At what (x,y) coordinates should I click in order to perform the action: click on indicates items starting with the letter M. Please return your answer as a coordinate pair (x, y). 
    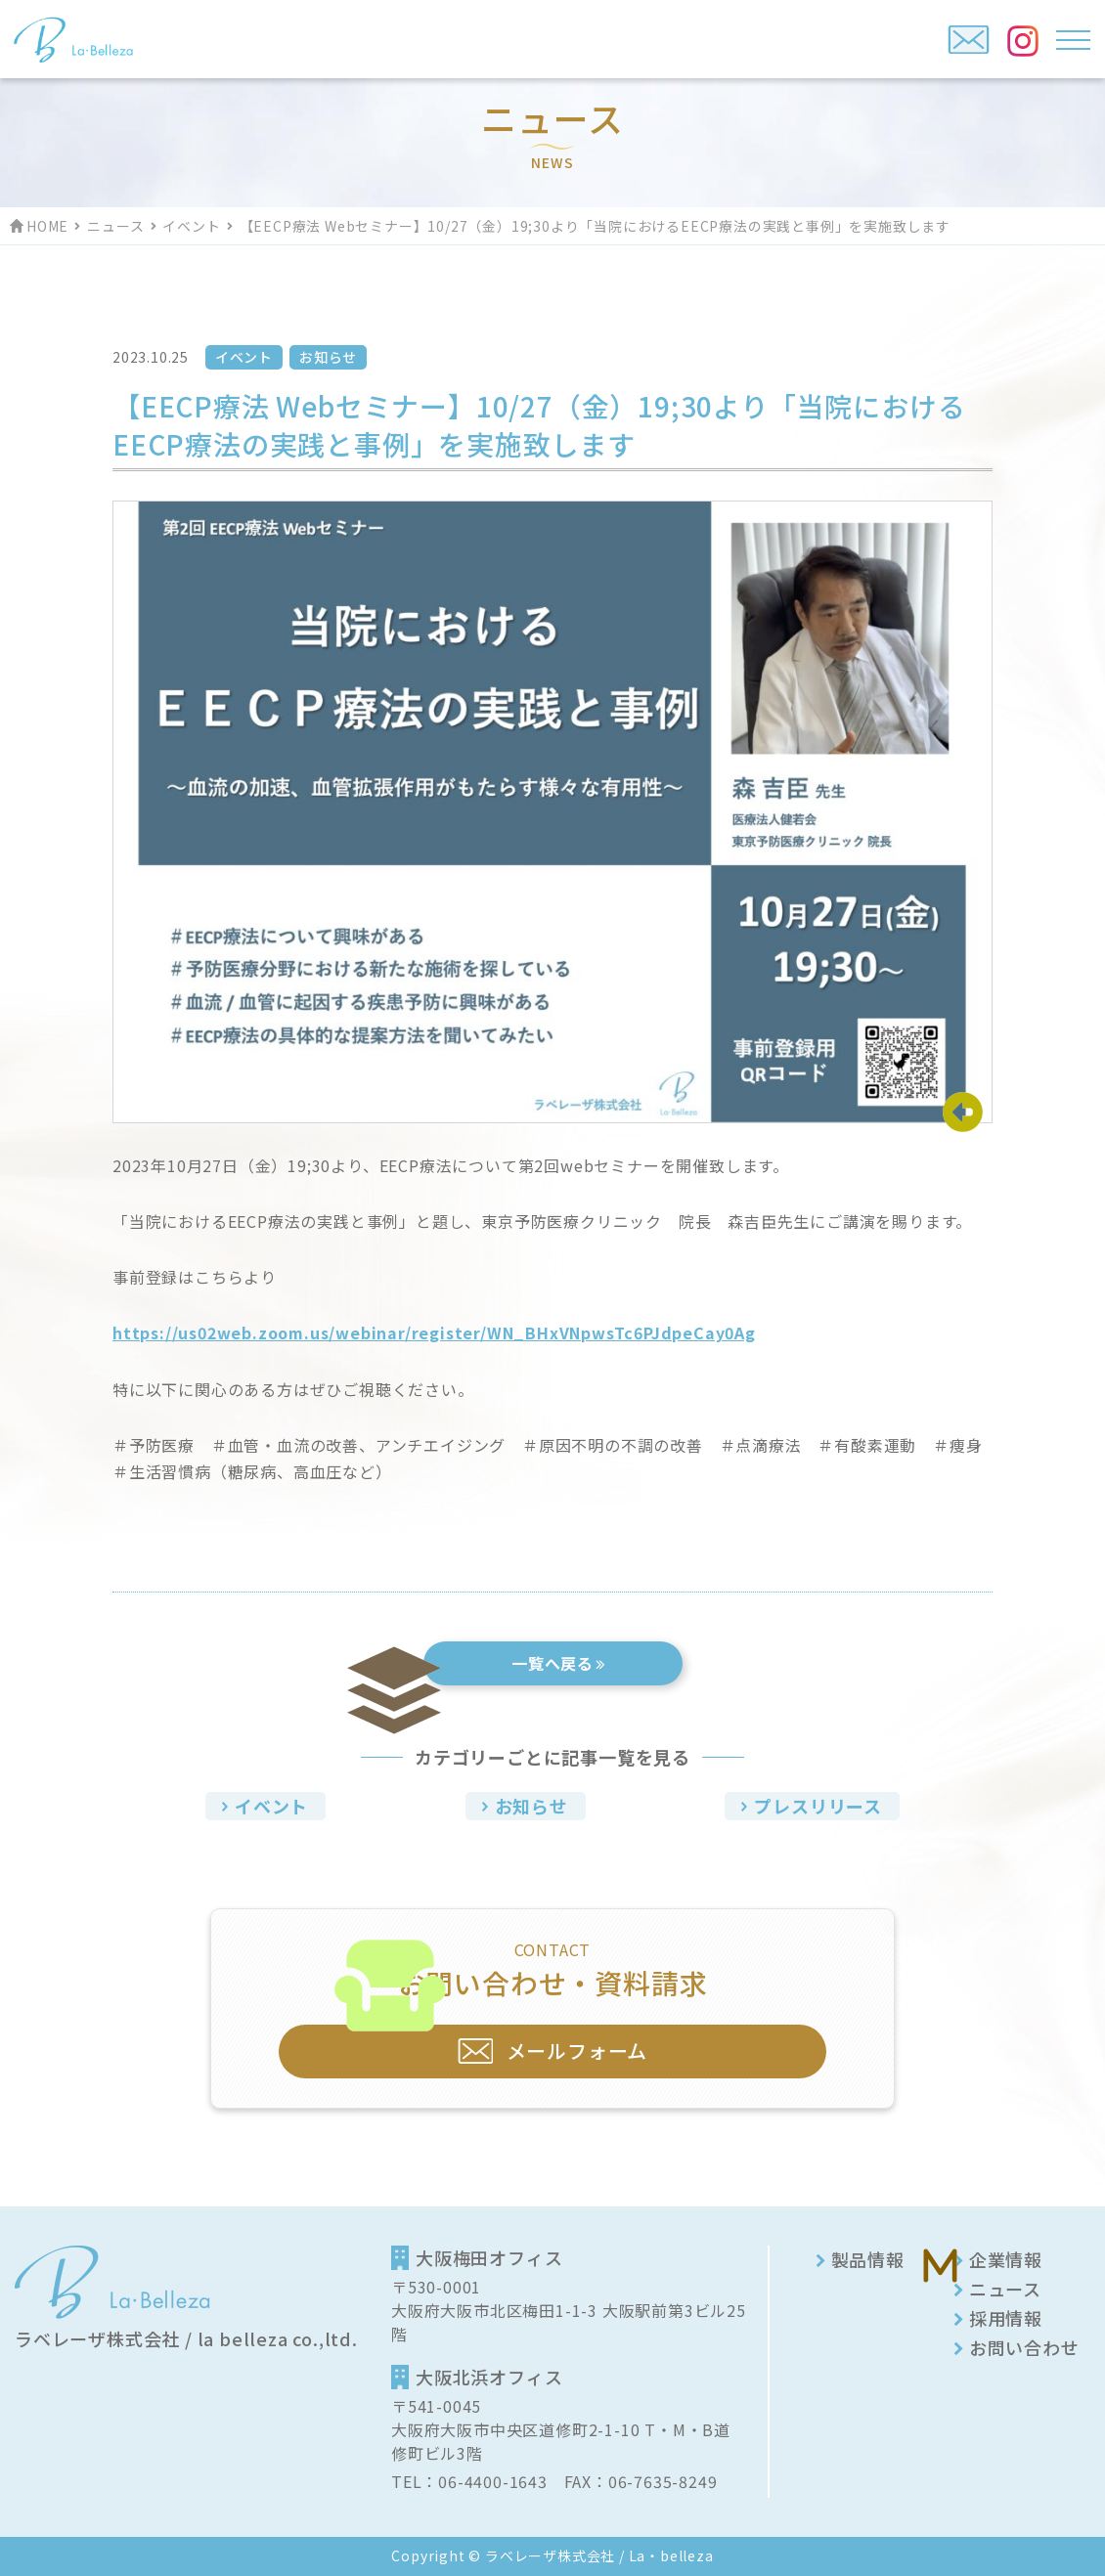
    Looking at the image, I should click on (940, 2265).